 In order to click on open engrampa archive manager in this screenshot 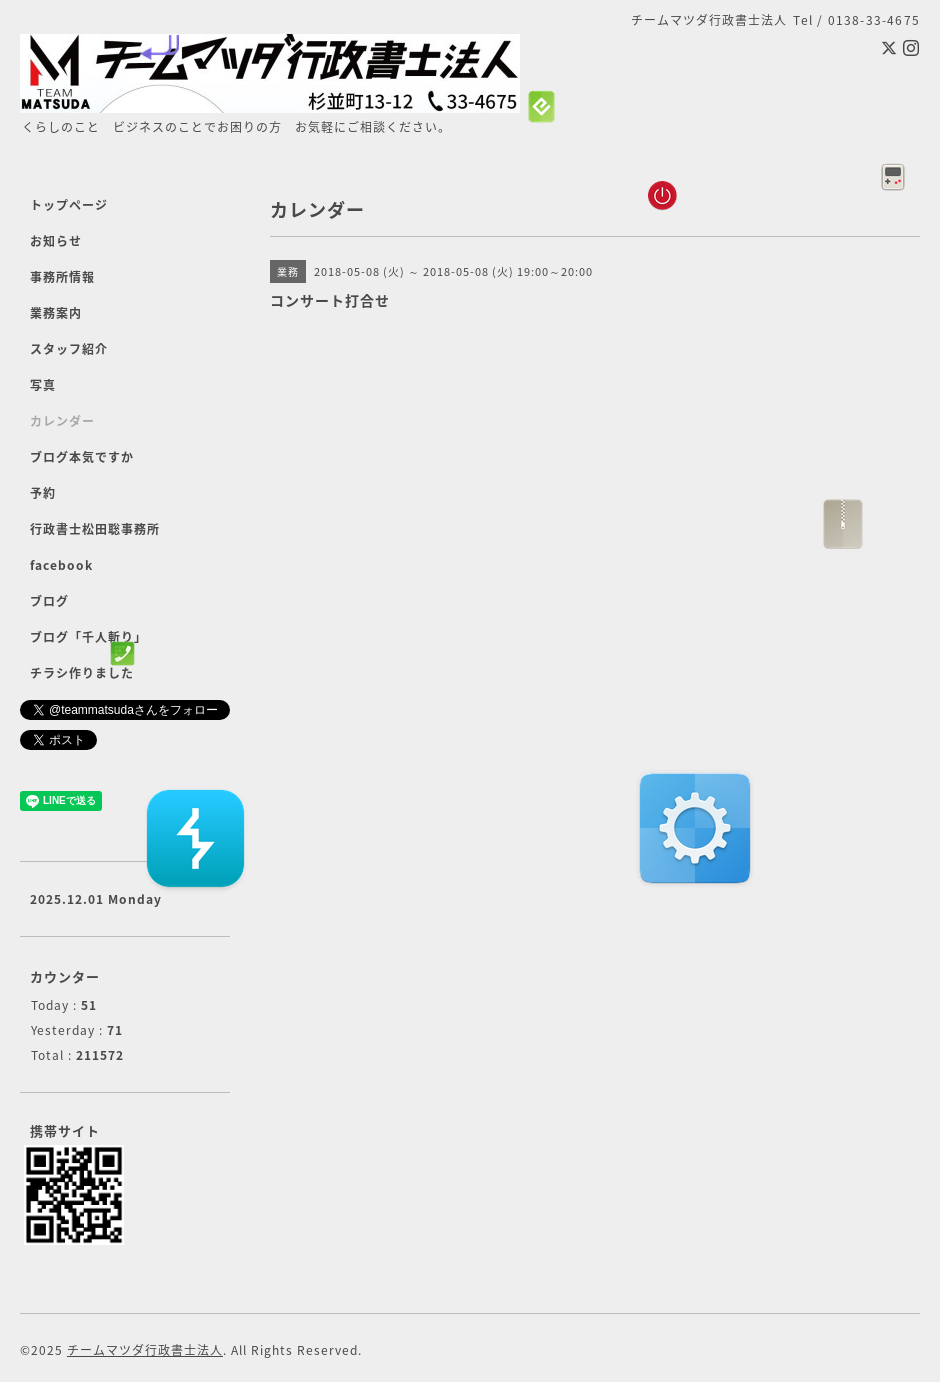, I will do `click(843, 524)`.